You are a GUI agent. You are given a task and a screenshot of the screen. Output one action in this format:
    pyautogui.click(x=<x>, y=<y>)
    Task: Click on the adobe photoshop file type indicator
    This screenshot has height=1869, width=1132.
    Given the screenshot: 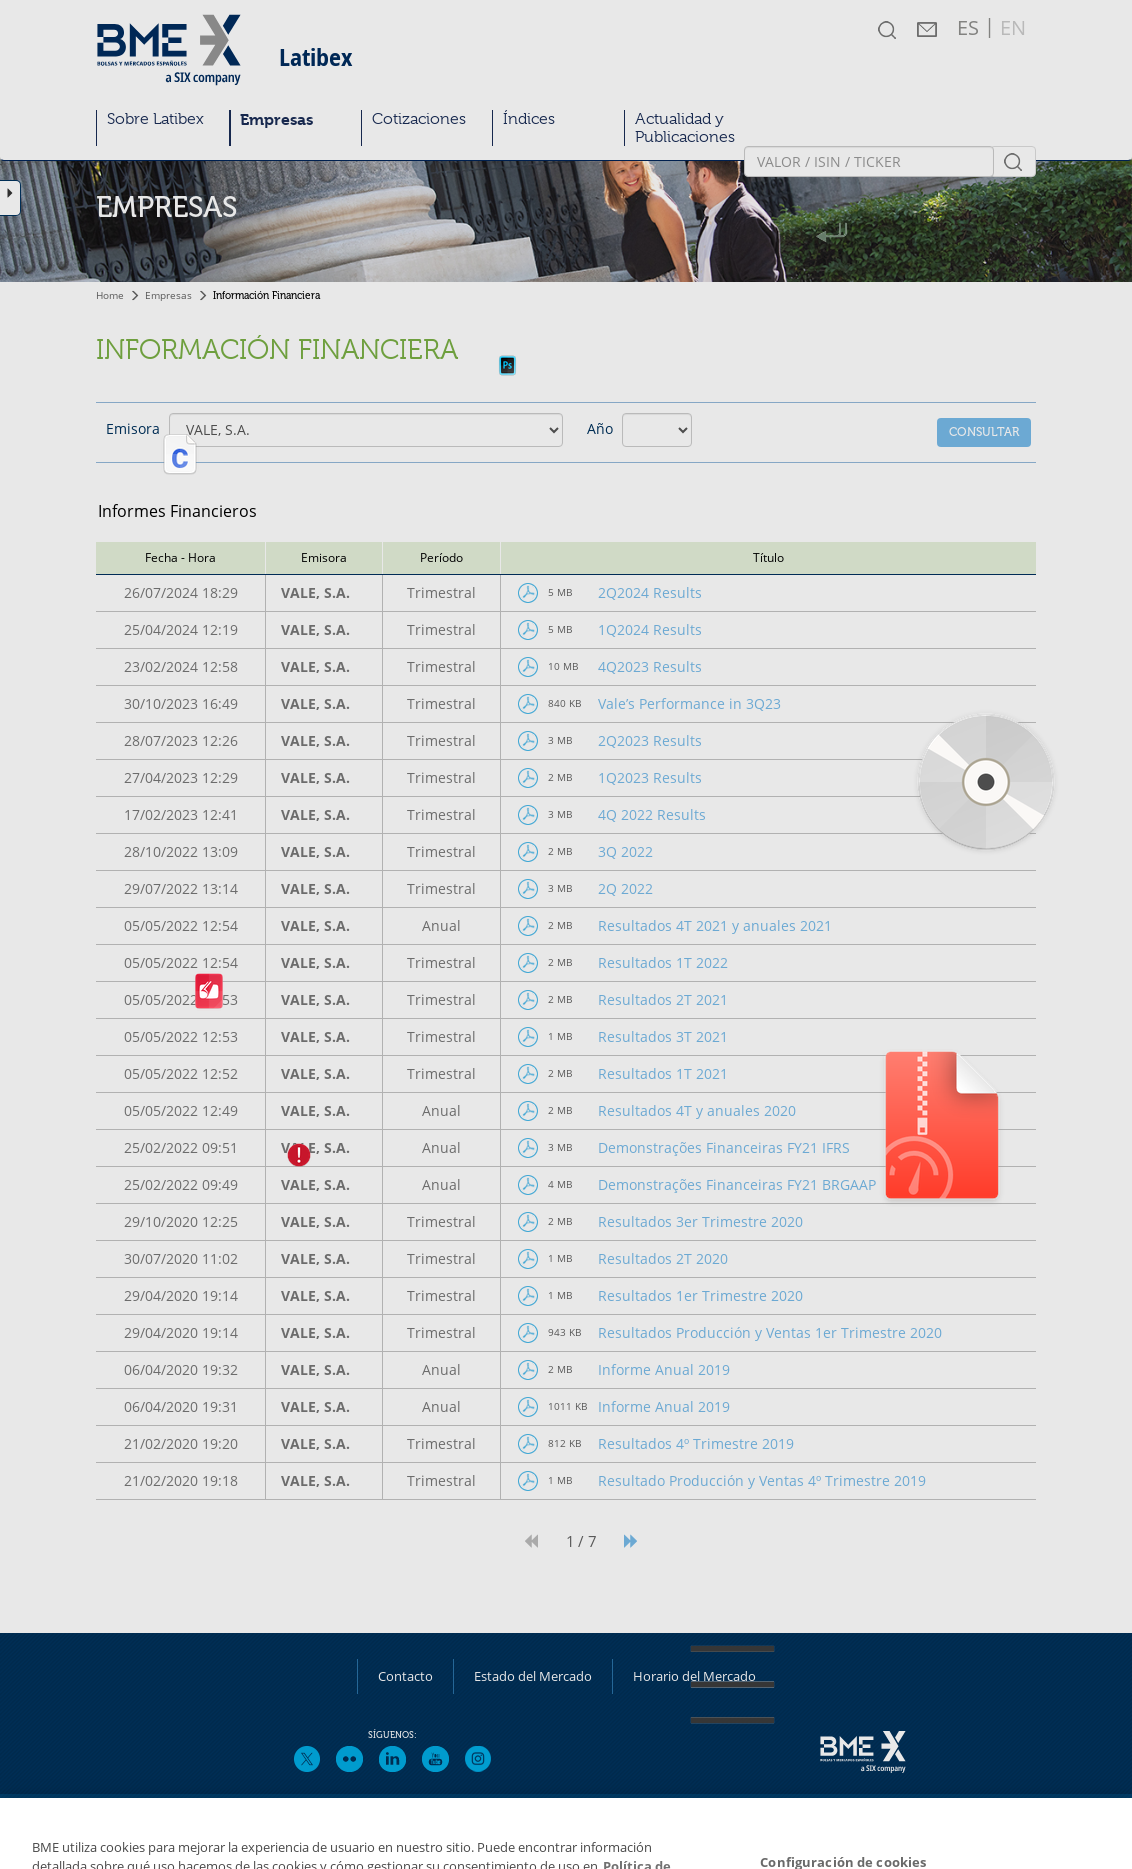 What is the action you would take?
    pyautogui.click(x=507, y=365)
    